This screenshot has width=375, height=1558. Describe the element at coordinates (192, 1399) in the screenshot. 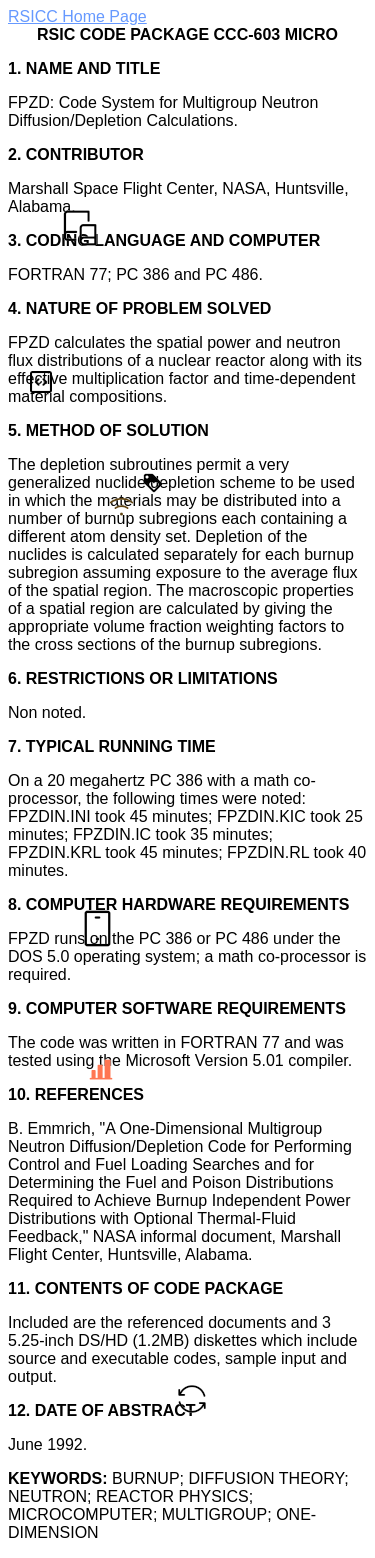

I see `sync or refresh data` at that location.